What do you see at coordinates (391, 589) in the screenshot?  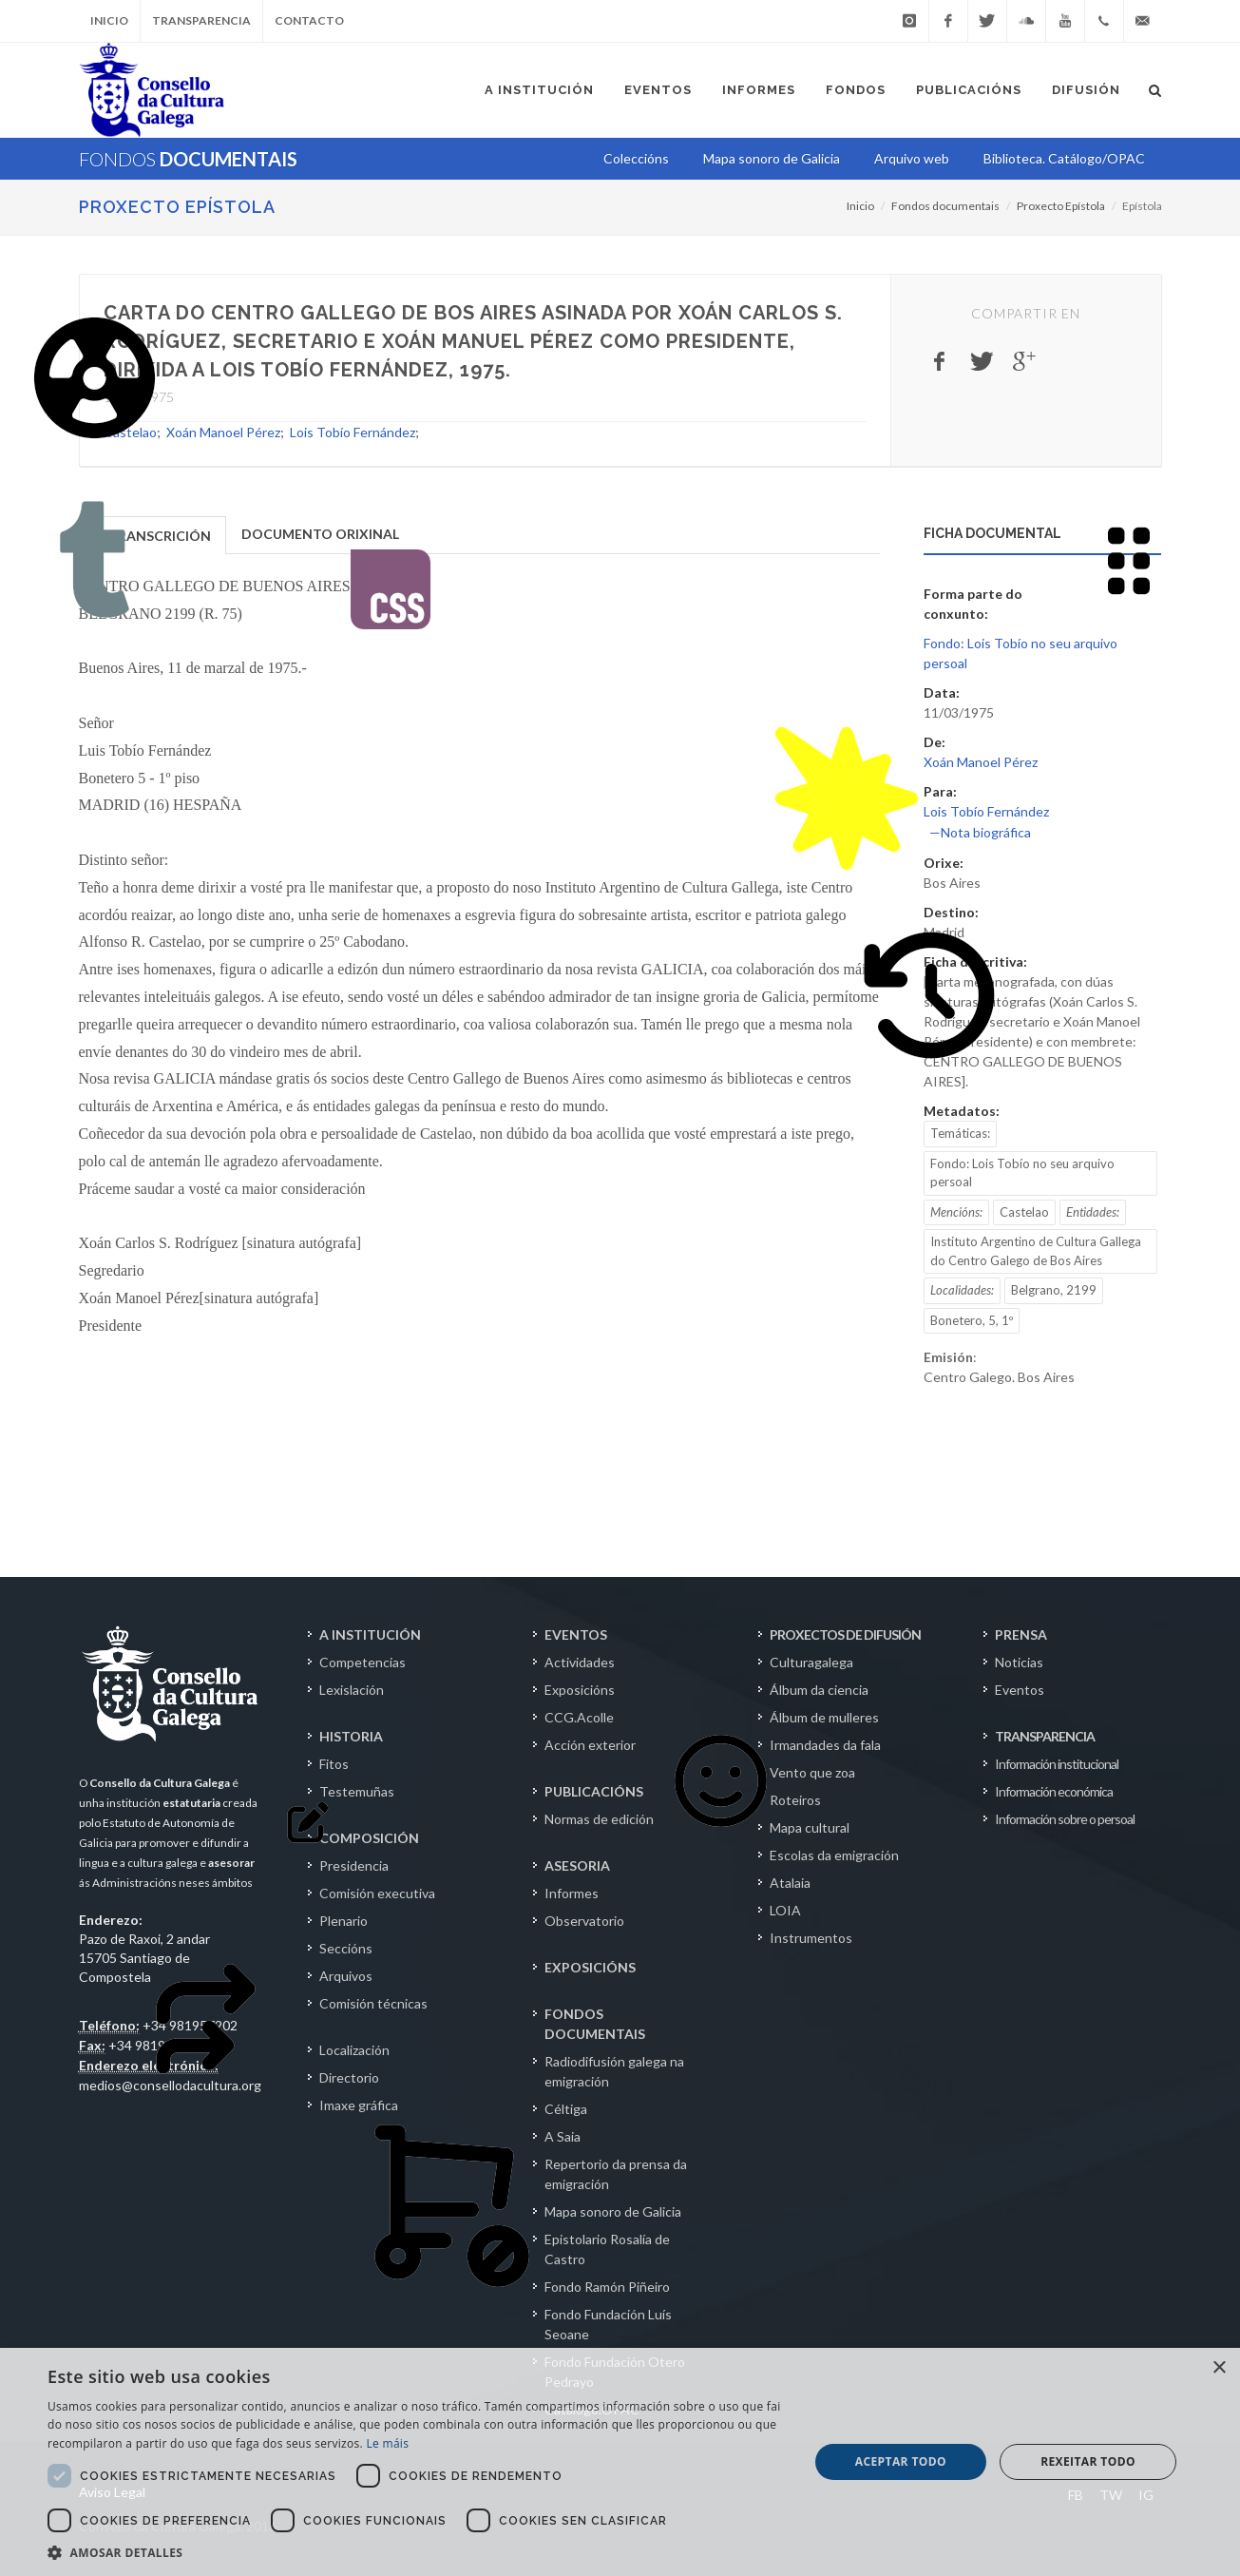 I see `CSS programming language logo` at bounding box center [391, 589].